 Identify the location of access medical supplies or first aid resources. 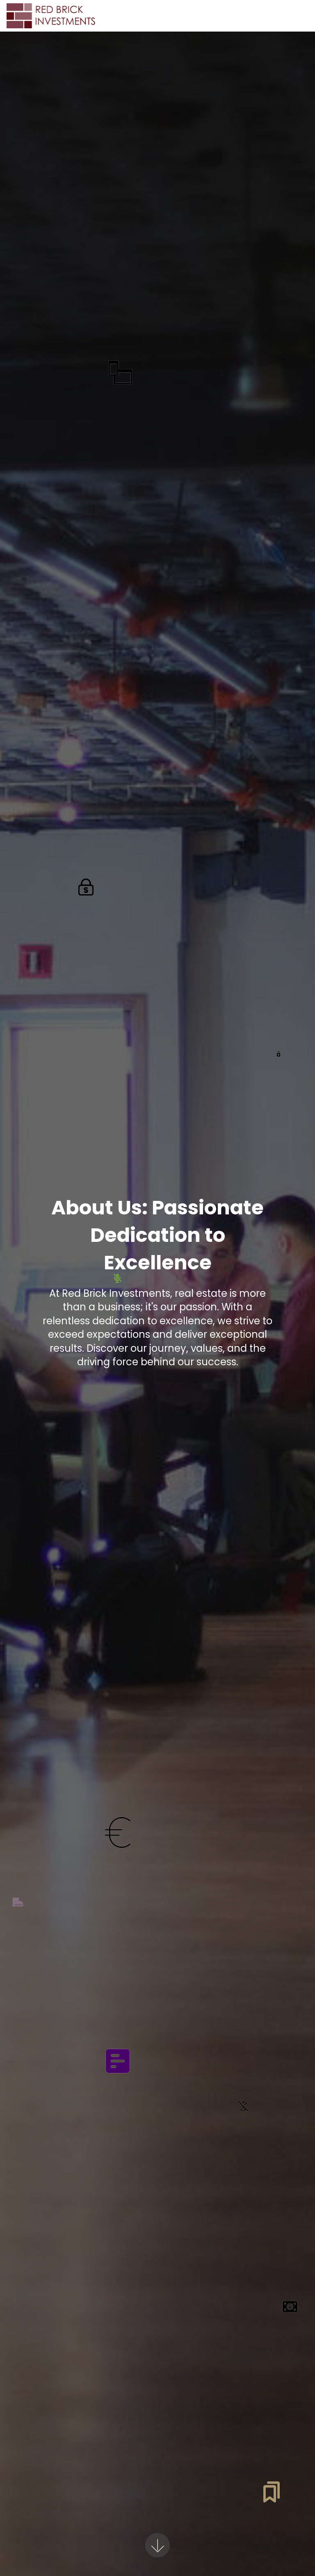
(278, 1054).